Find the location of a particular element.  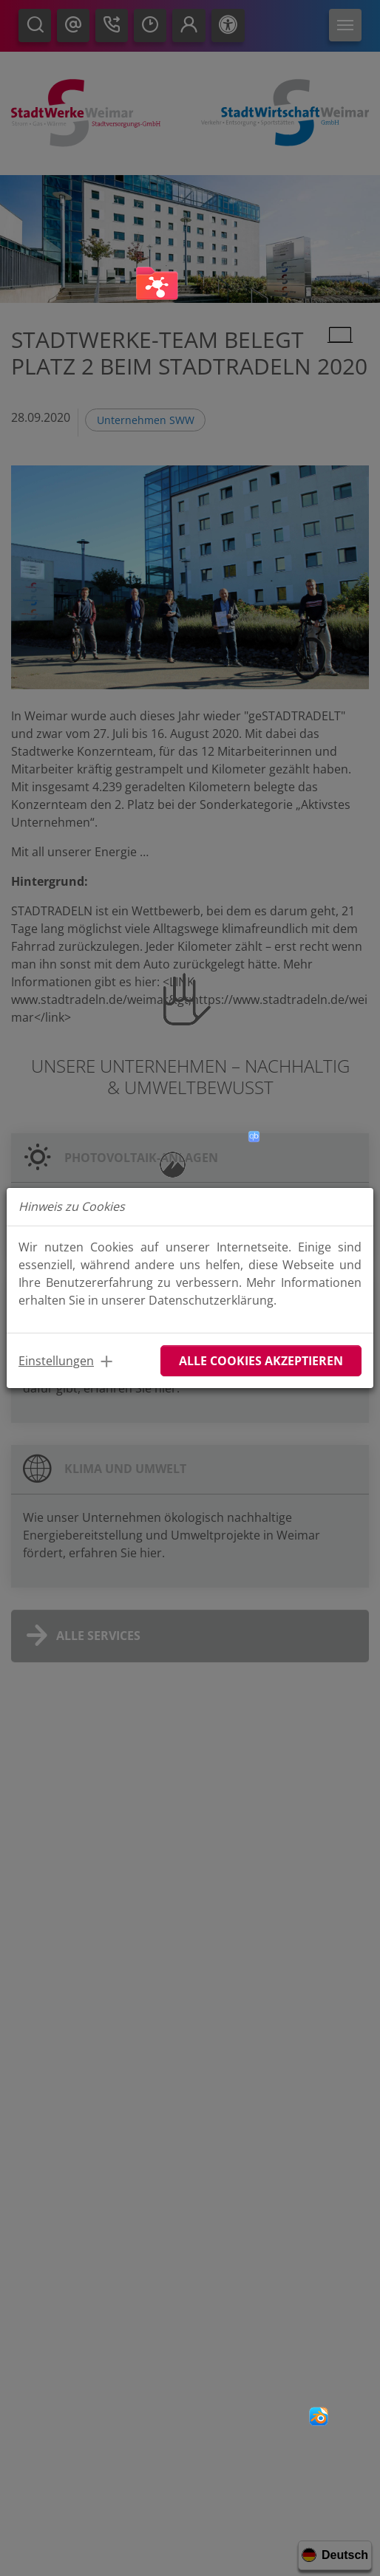

access privacy settings is located at coordinates (186, 999).